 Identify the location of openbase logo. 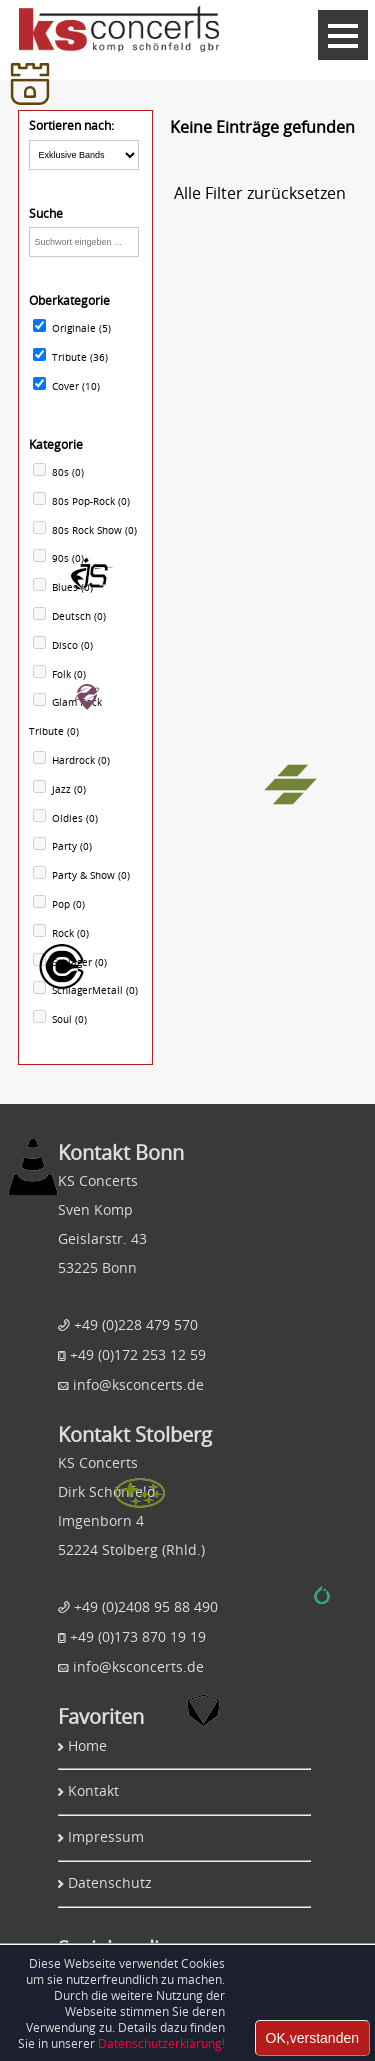
(203, 1709).